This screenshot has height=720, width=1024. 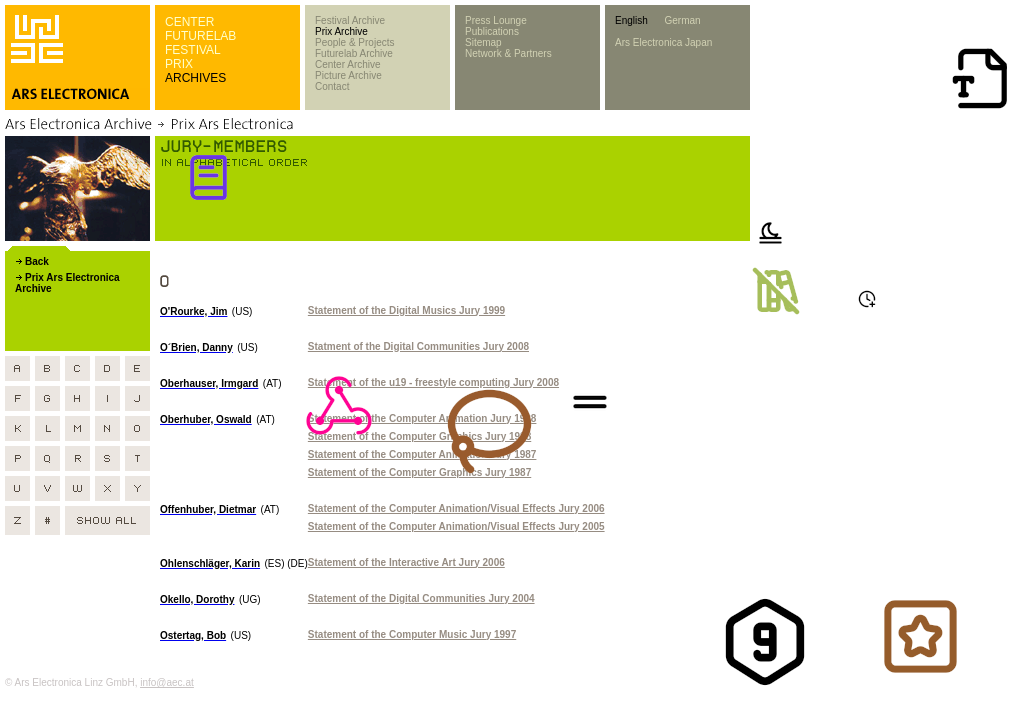 I want to click on drag to reorder items in a list, so click(x=590, y=402).